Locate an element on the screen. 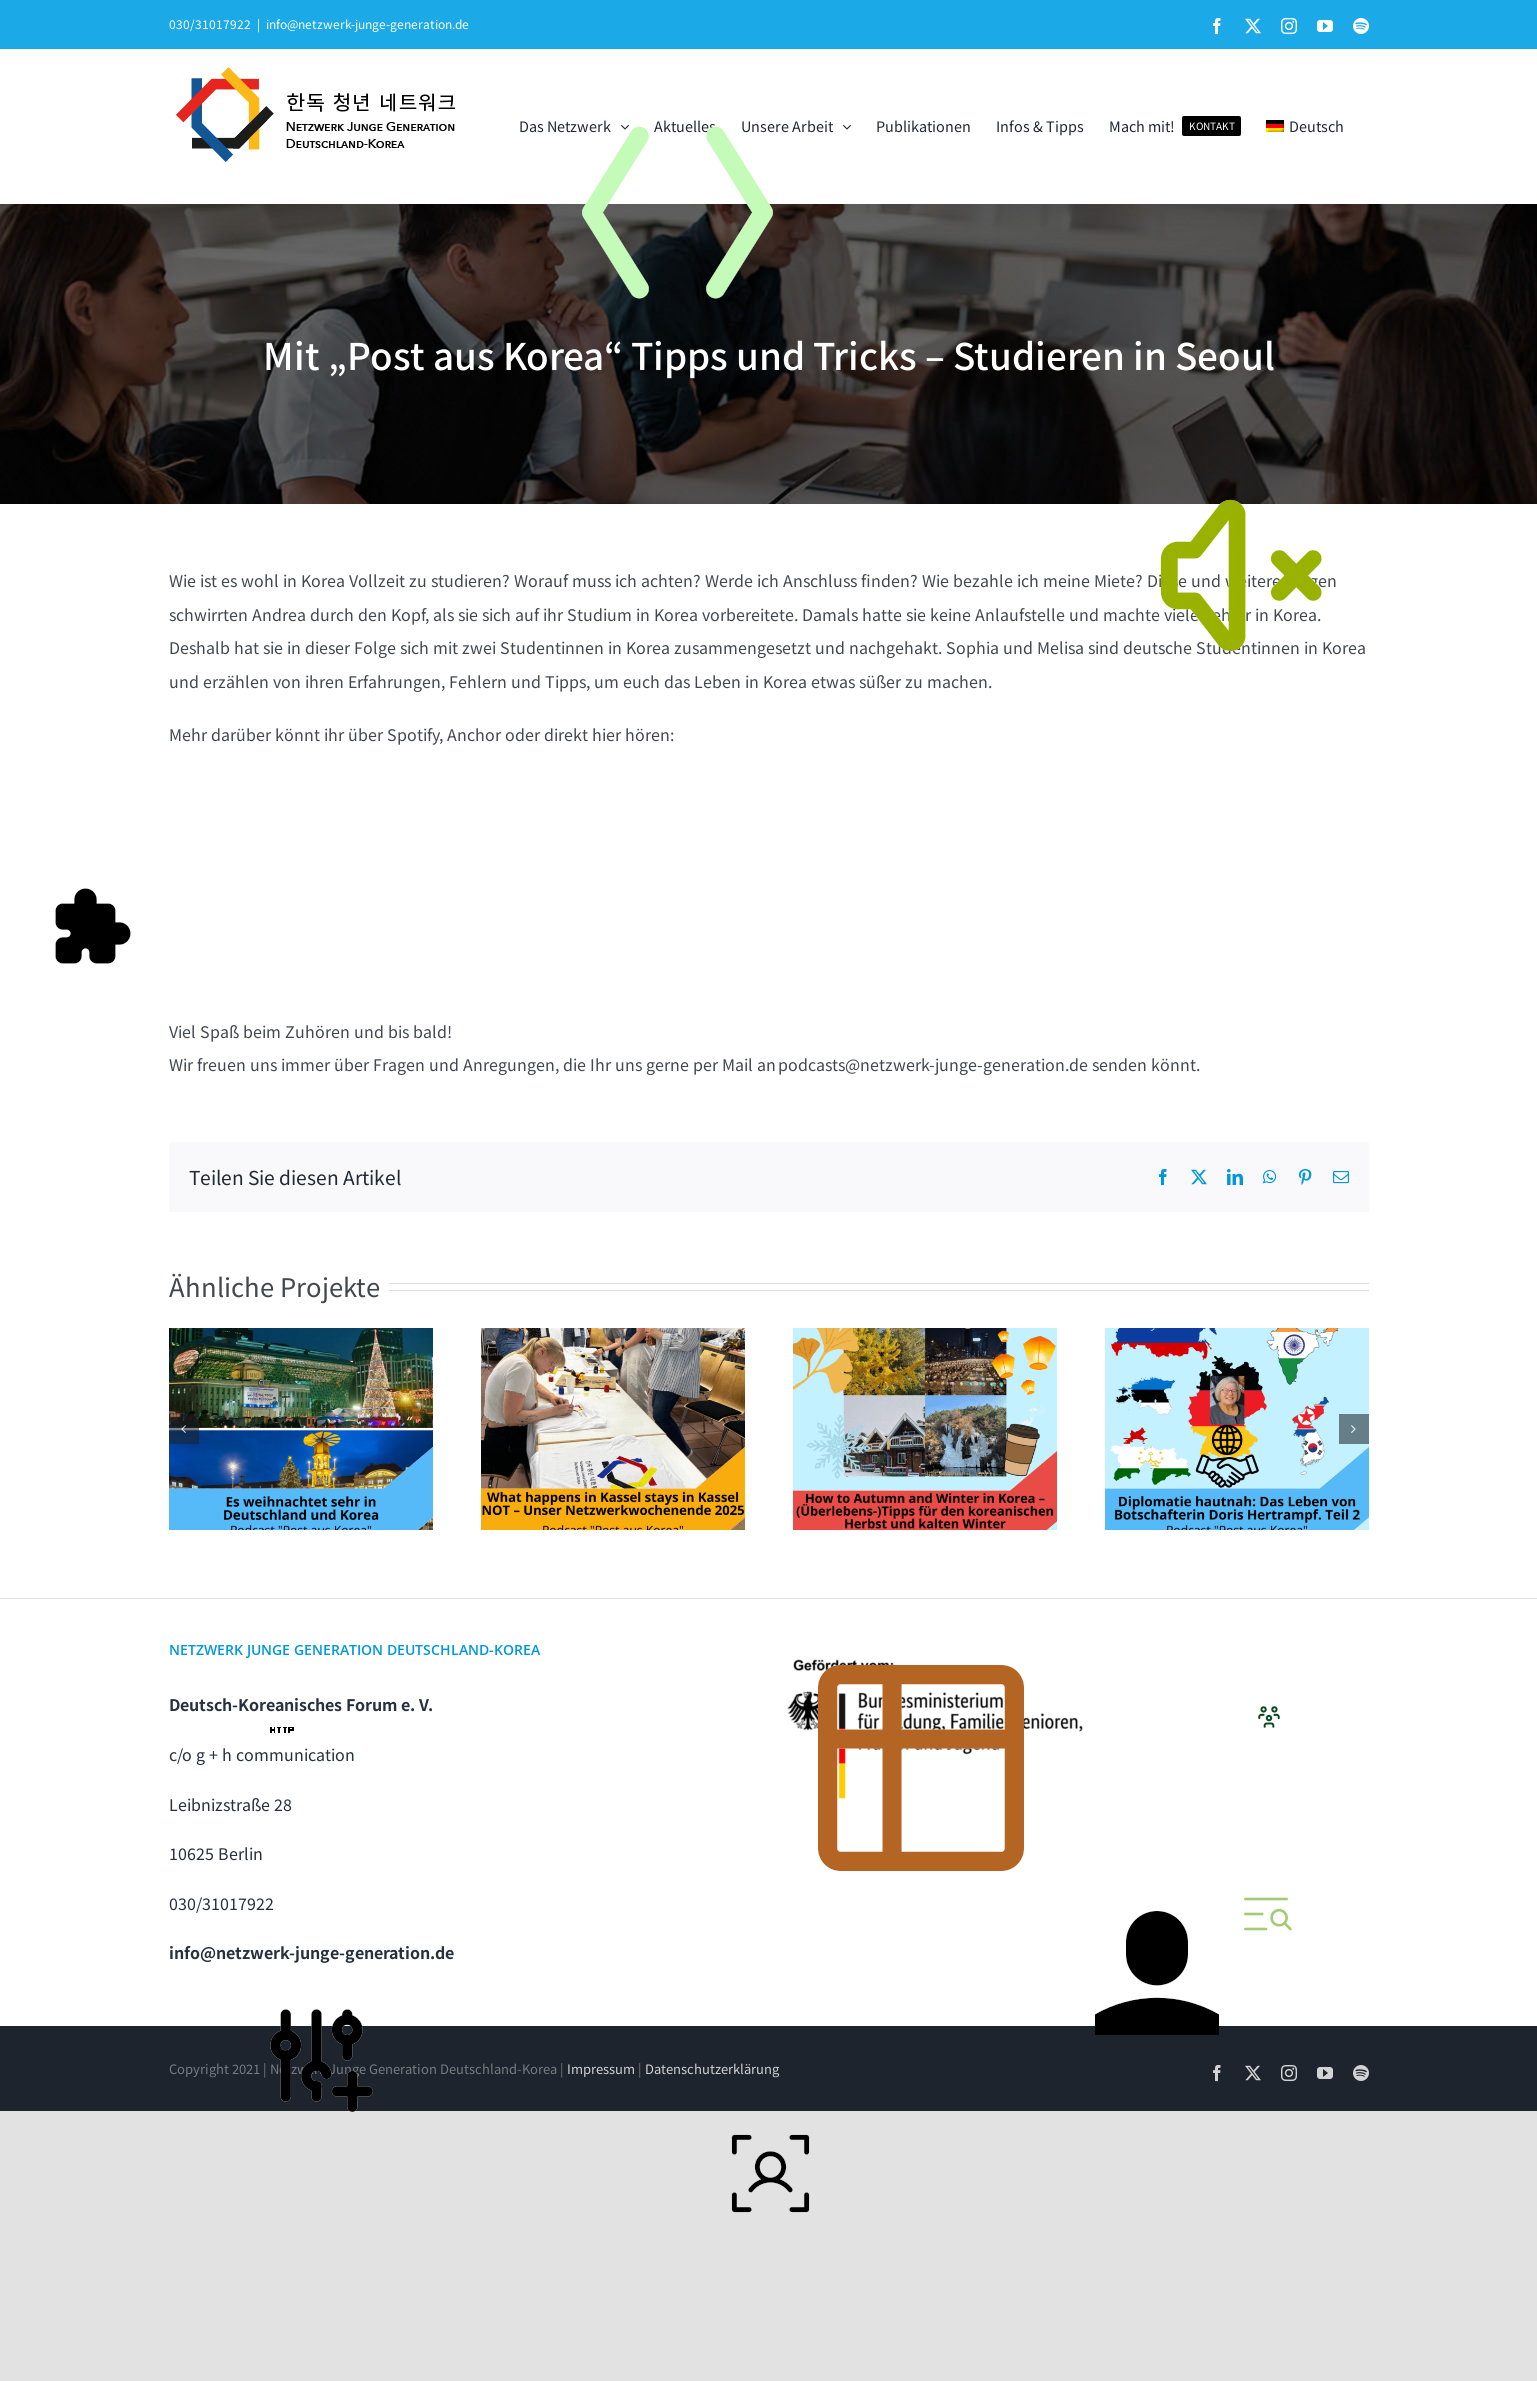 The width and height of the screenshot is (1537, 2381). mute audio or sound is located at coordinates (1245, 575).